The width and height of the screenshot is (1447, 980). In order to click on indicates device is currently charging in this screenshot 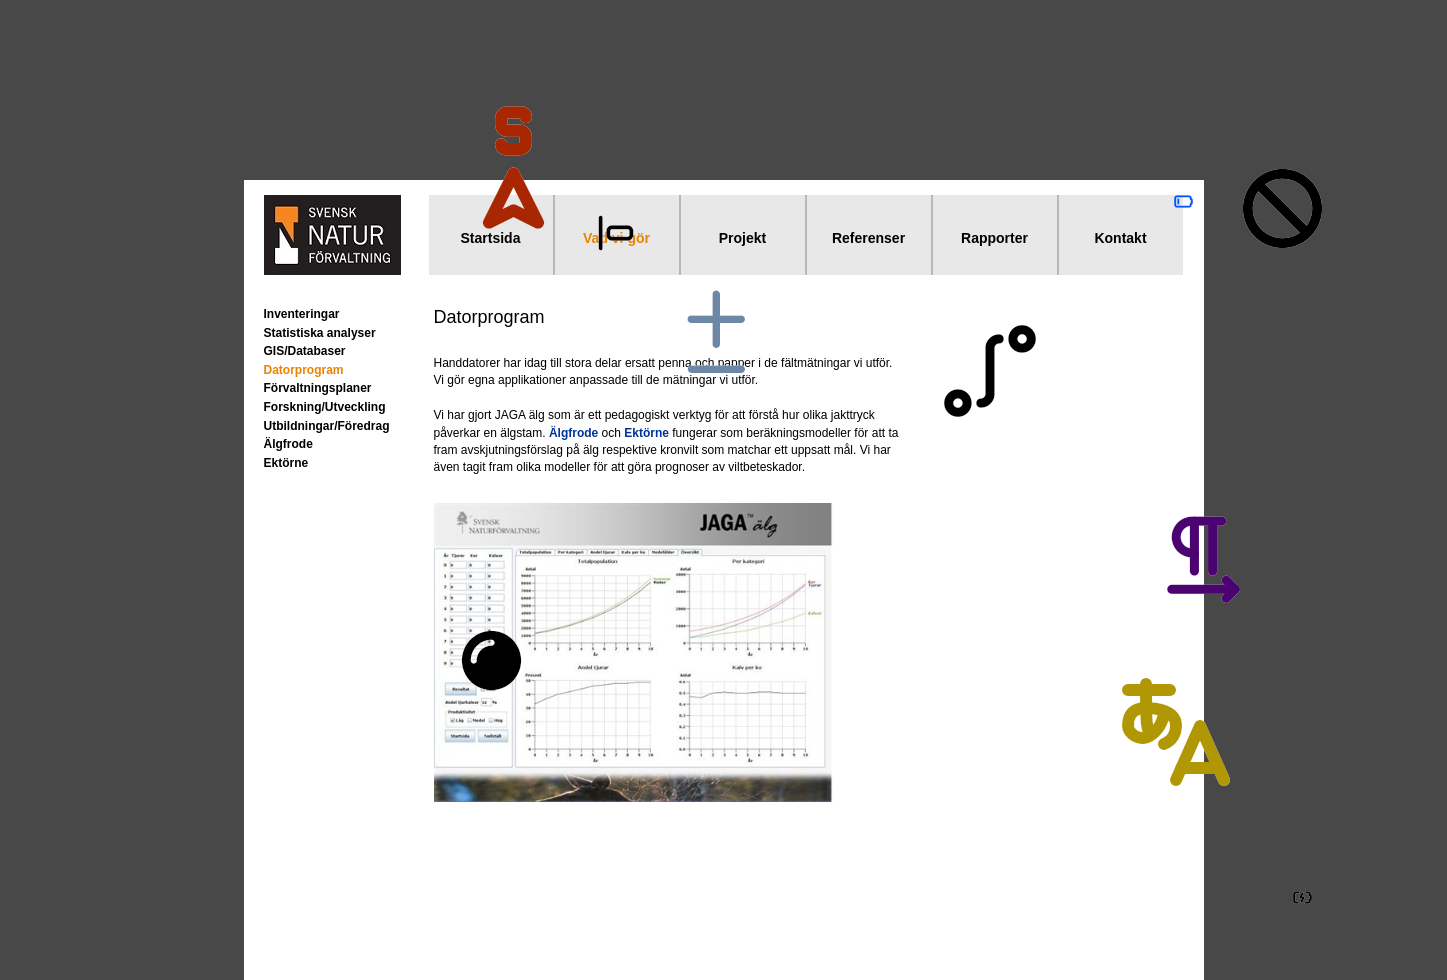, I will do `click(1302, 897)`.